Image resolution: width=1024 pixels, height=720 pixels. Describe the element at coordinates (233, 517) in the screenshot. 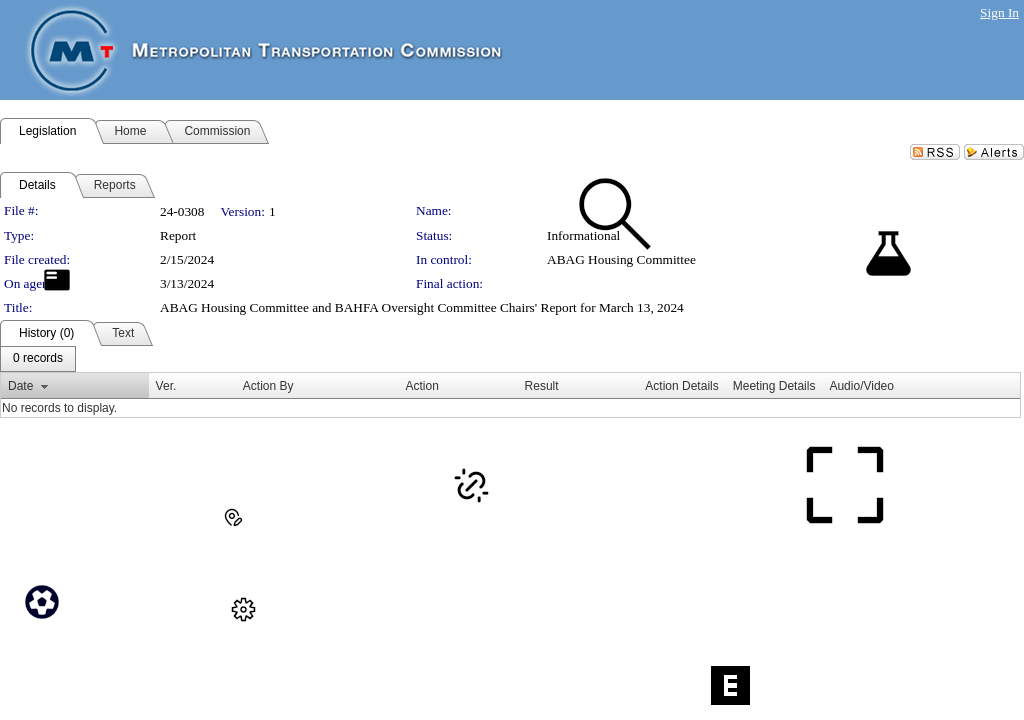

I see `edit a saved location` at that location.